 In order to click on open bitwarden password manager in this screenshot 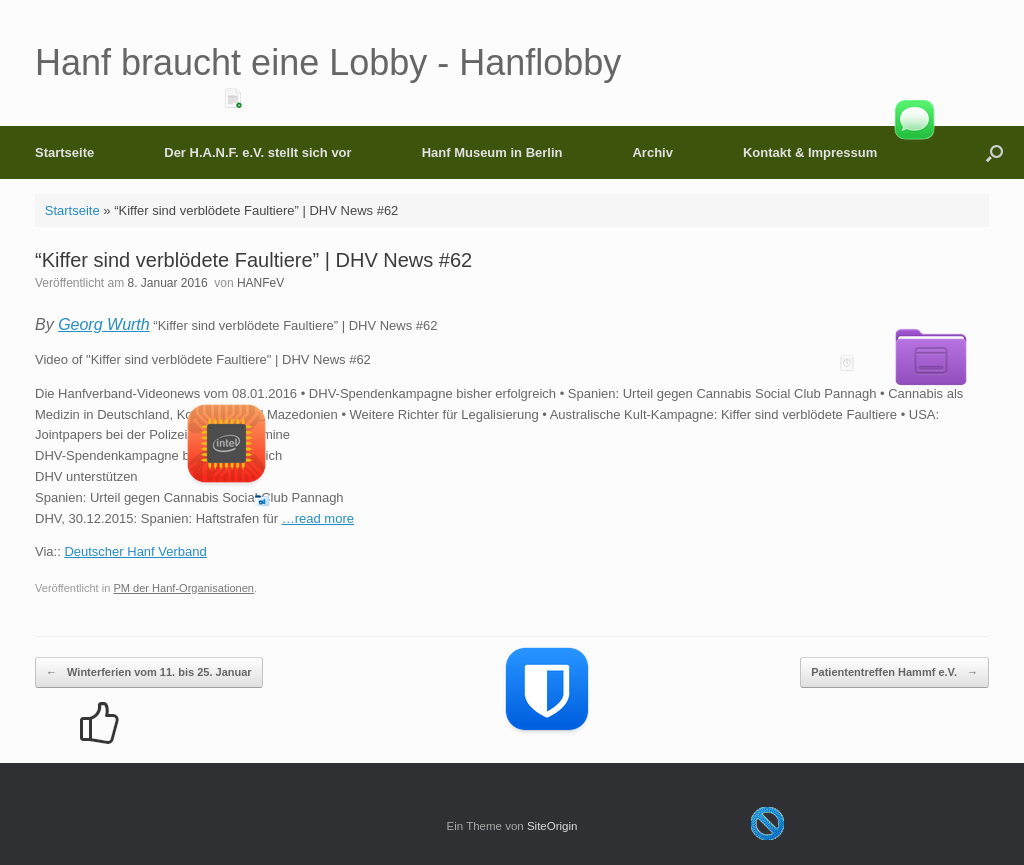, I will do `click(547, 689)`.